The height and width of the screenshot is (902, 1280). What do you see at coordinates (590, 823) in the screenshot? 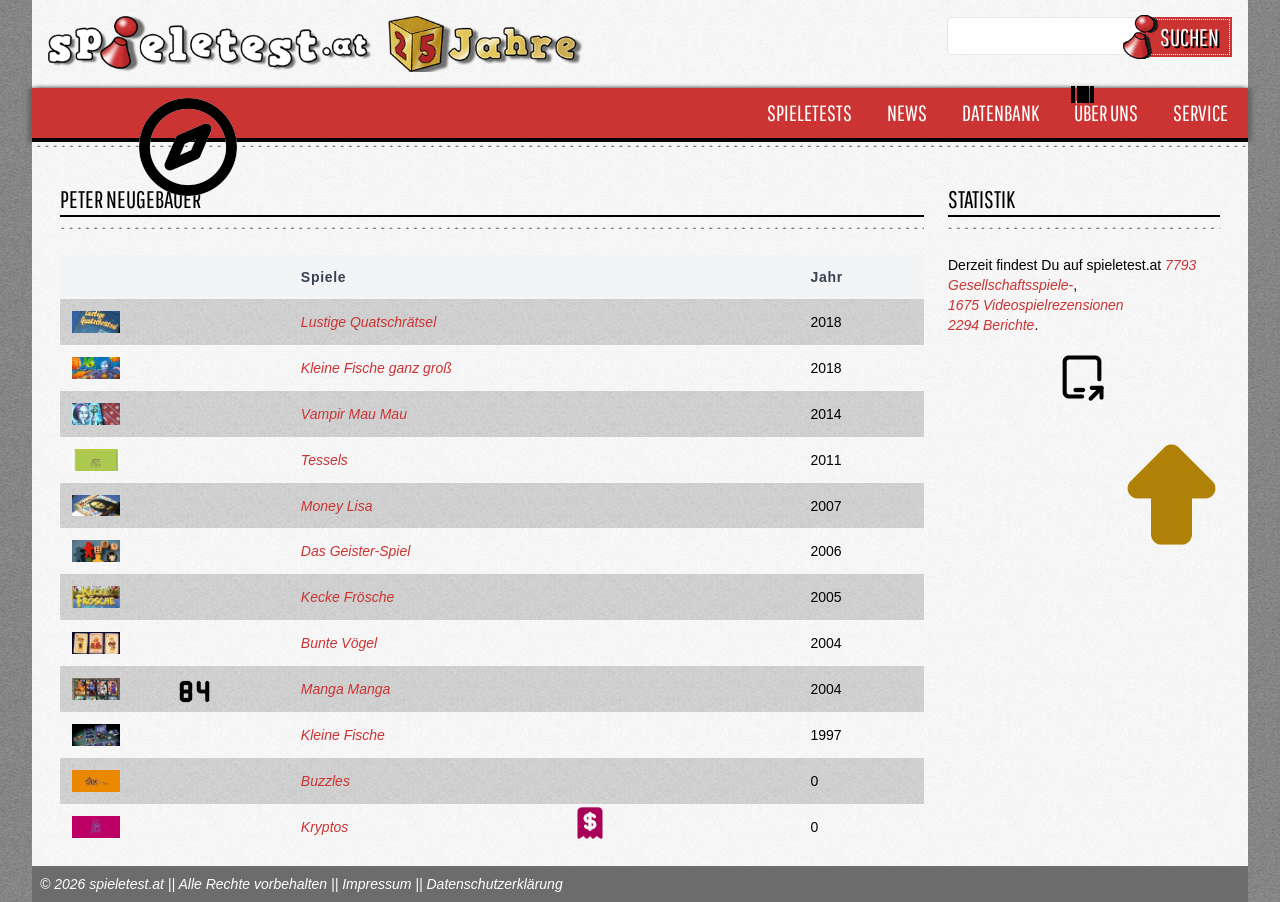
I see `view payment receipt` at bounding box center [590, 823].